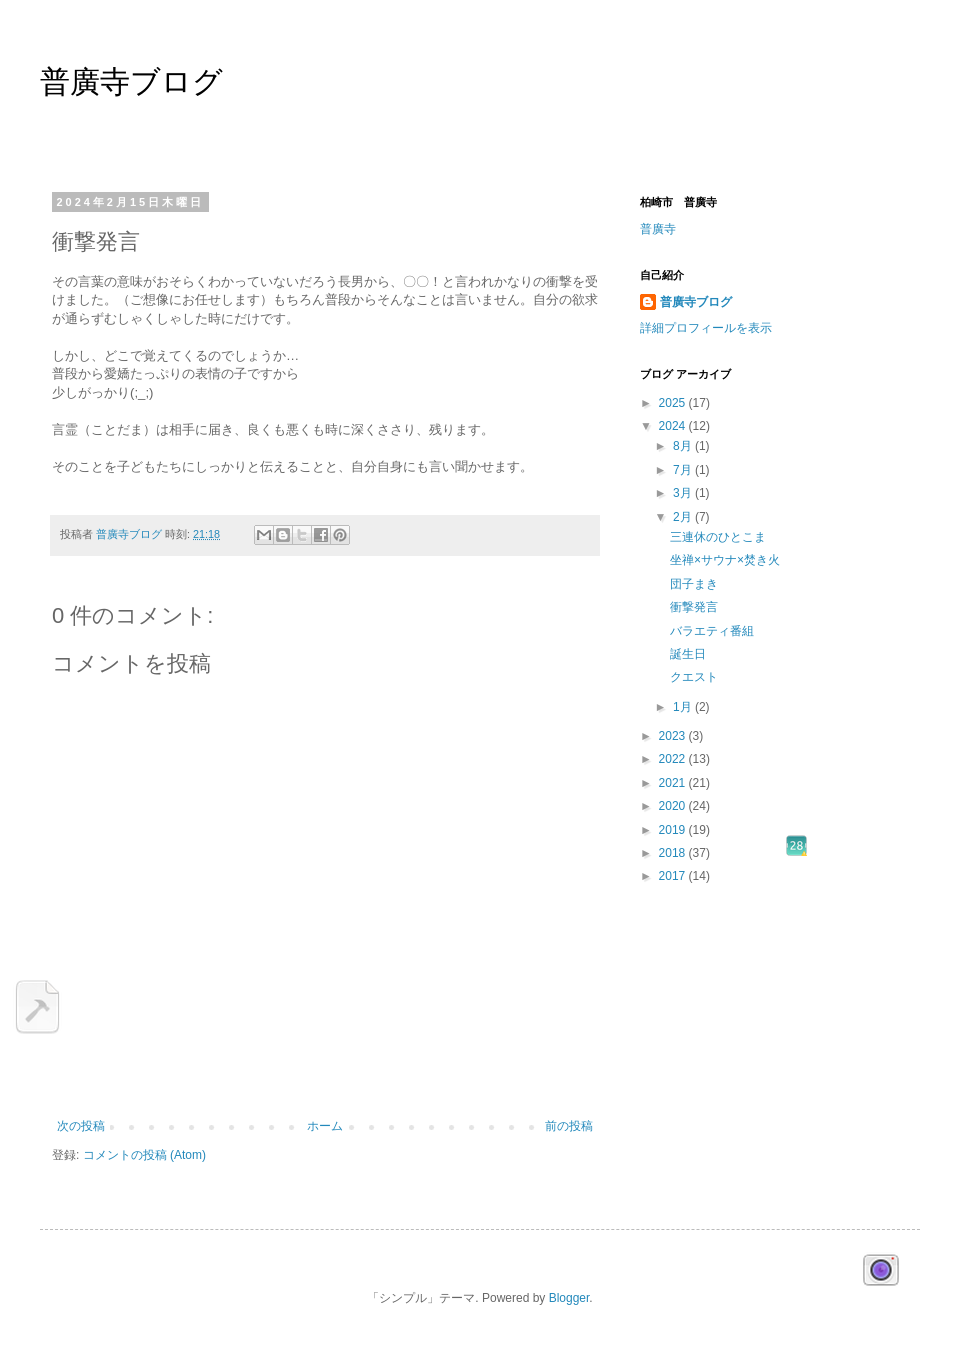  What do you see at coordinates (37, 1006) in the screenshot?
I see `makefile document used for build automation` at bounding box center [37, 1006].